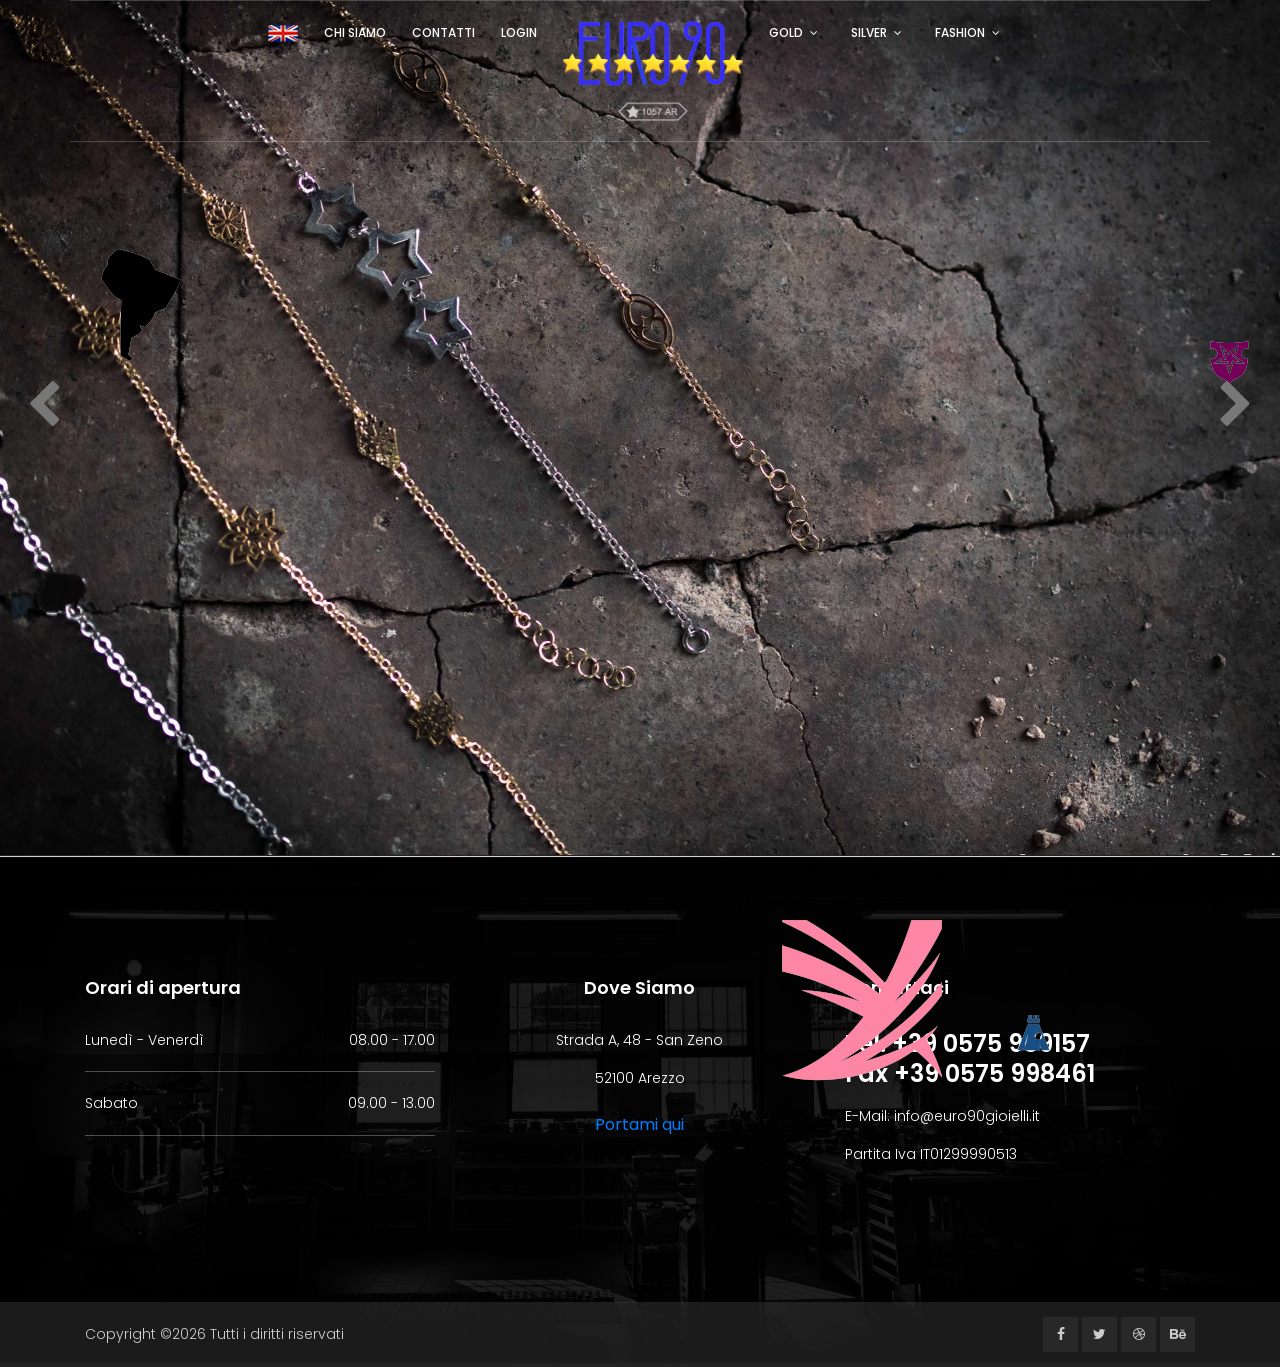 The width and height of the screenshot is (1280, 1367). What do you see at coordinates (1033, 1032) in the screenshot?
I see `access bowling alley locations or games` at bounding box center [1033, 1032].